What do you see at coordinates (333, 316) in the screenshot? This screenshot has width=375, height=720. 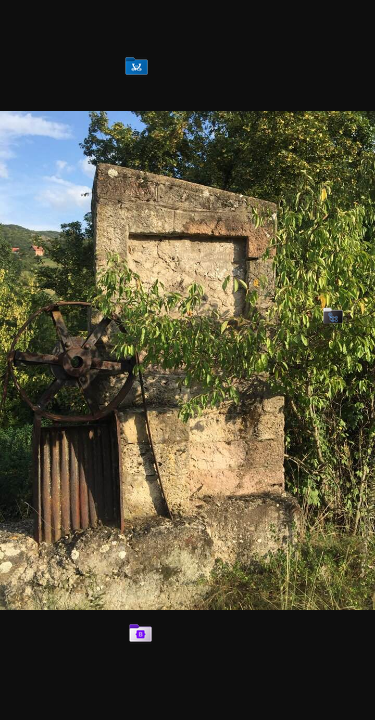 I see `folder containing github actions workflows` at bounding box center [333, 316].